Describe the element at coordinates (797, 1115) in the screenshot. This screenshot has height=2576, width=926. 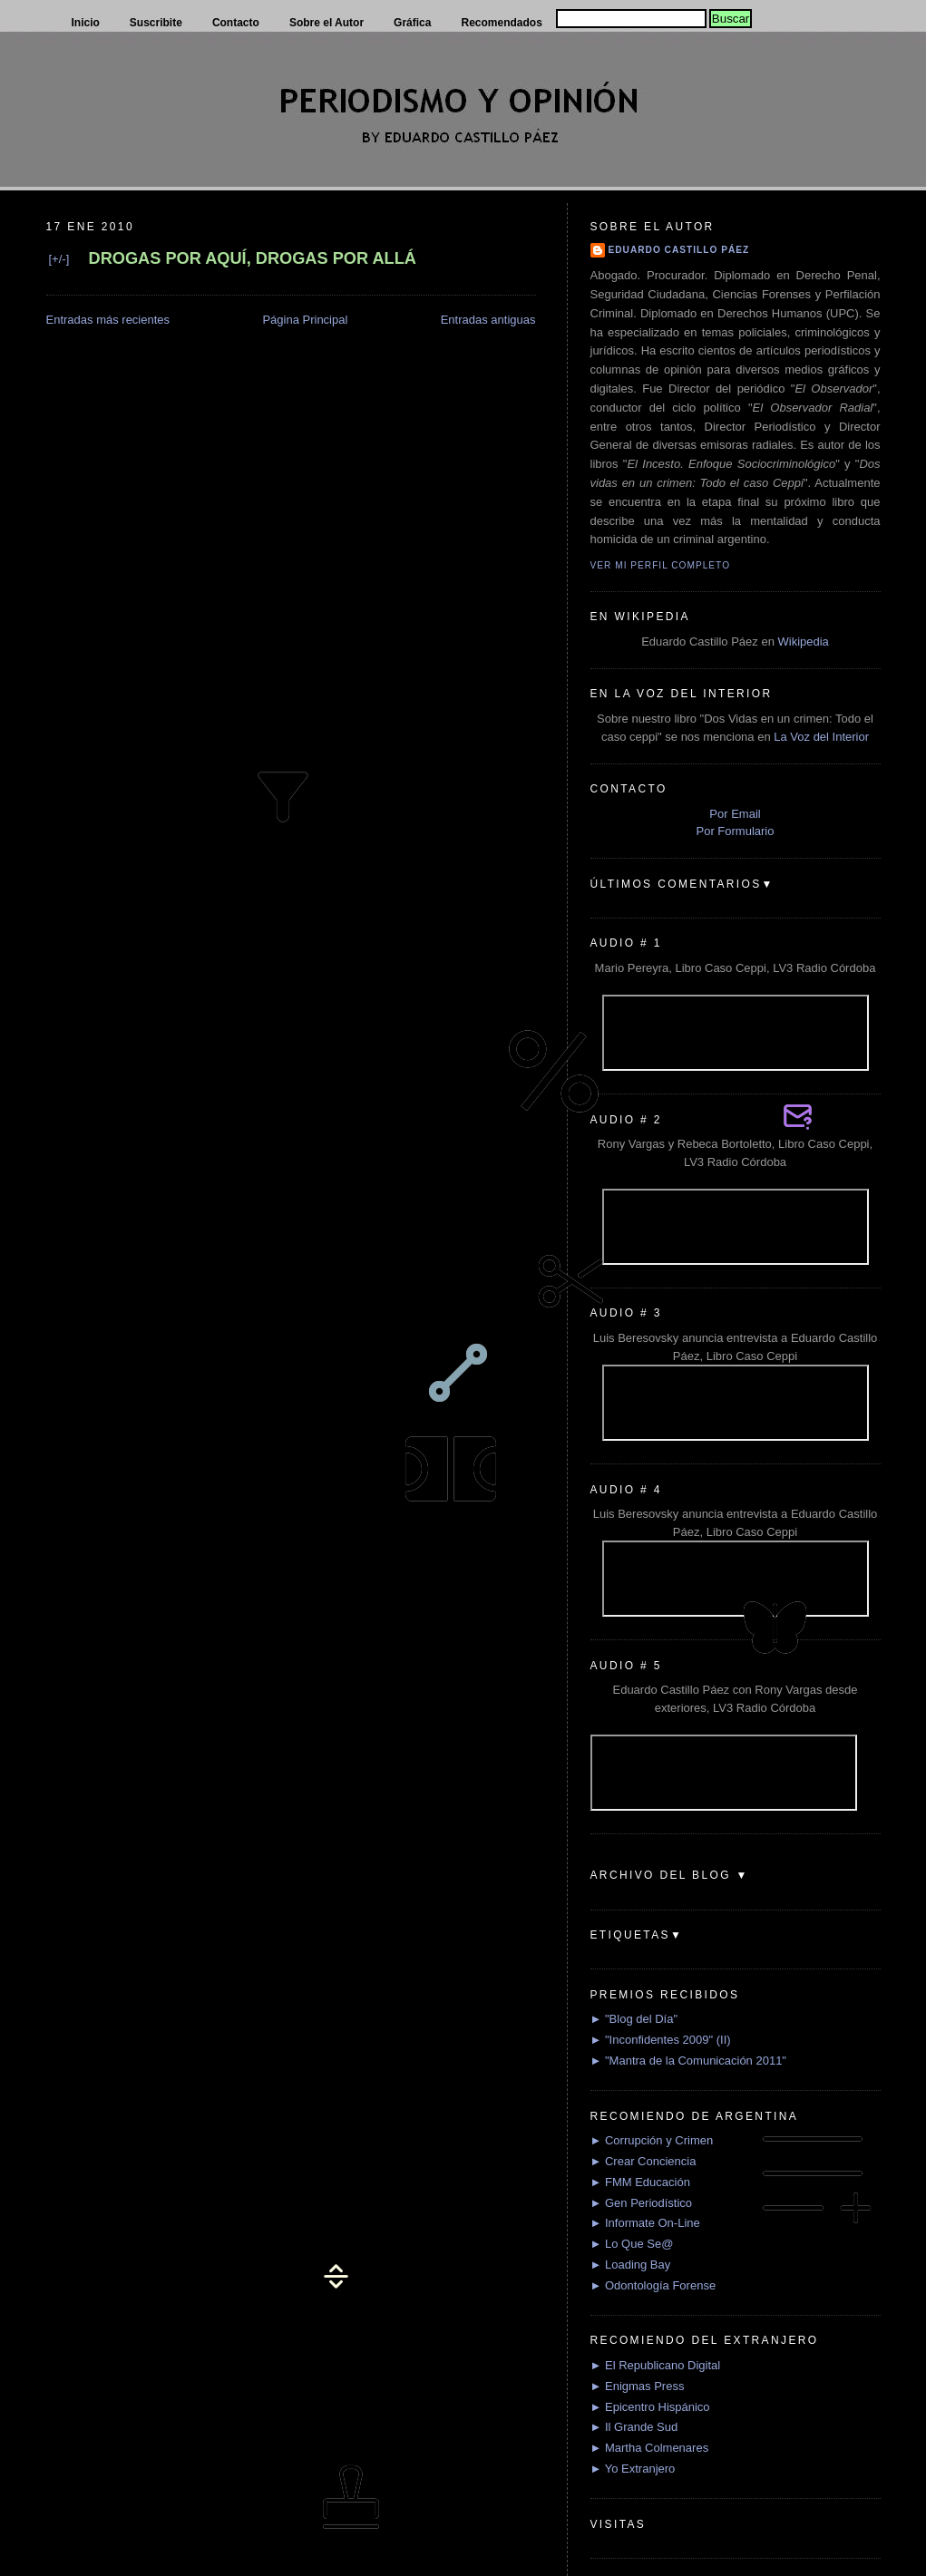
I see `access email help or support` at that location.